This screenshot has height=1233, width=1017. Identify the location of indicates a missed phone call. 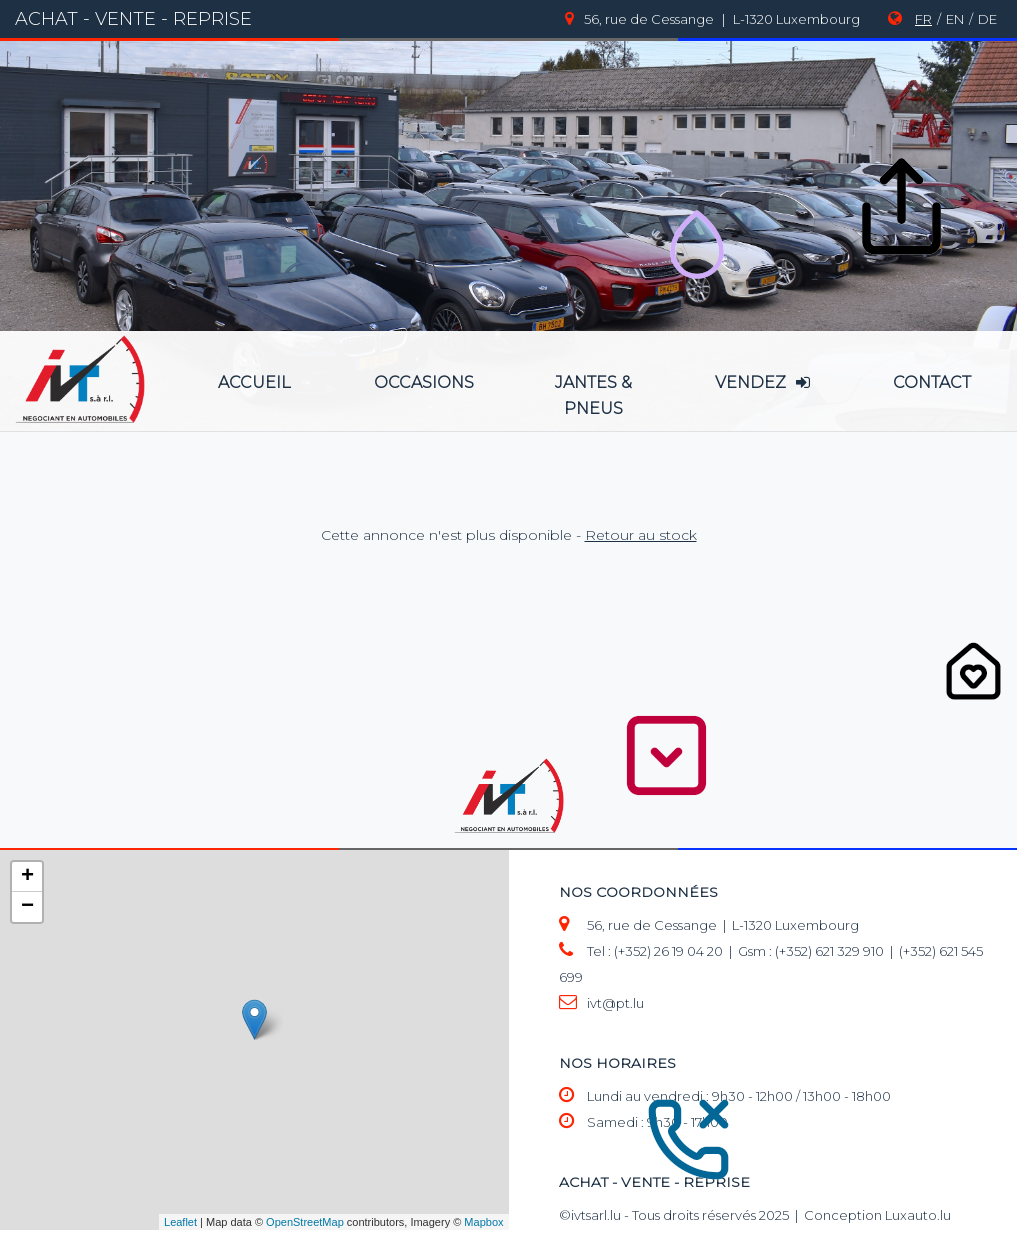
(688, 1139).